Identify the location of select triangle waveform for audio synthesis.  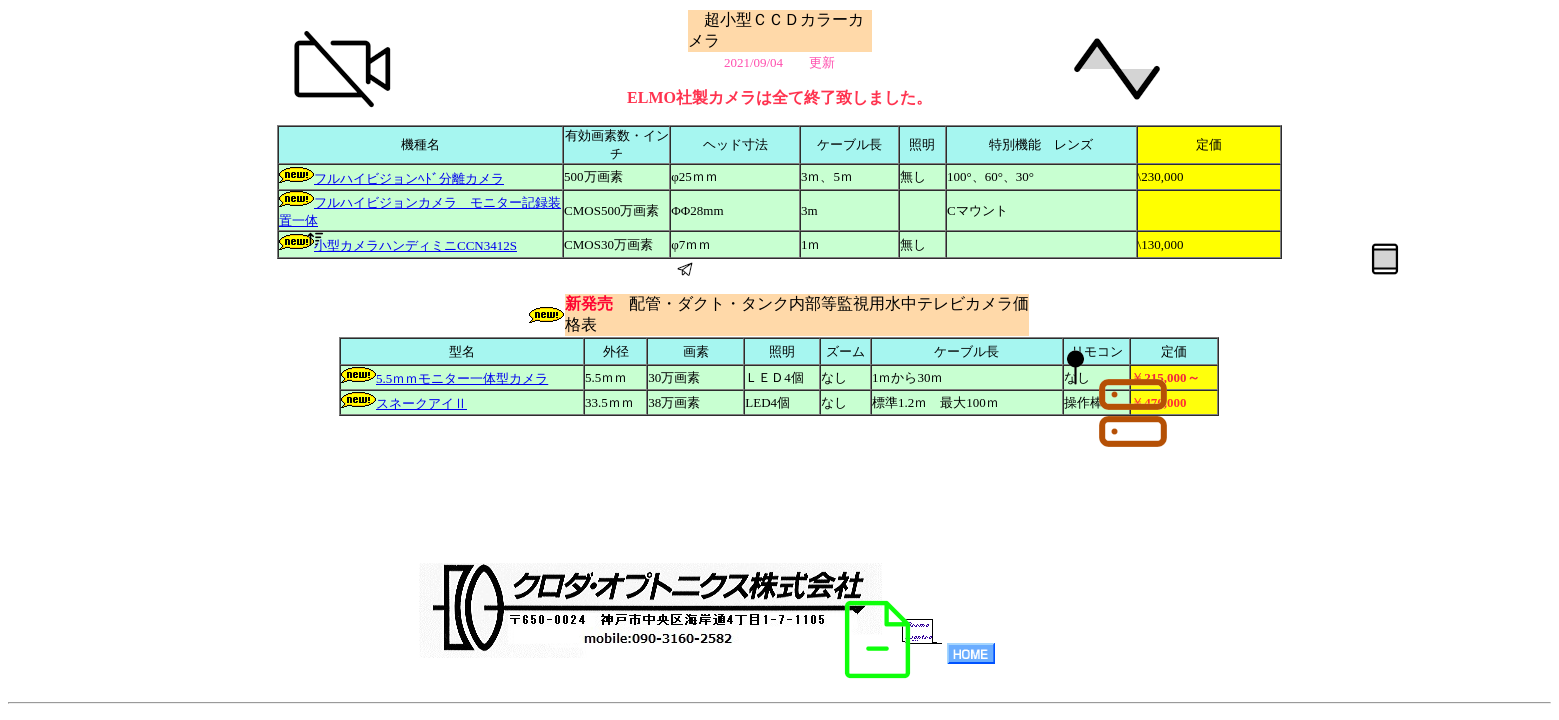
(1117, 69).